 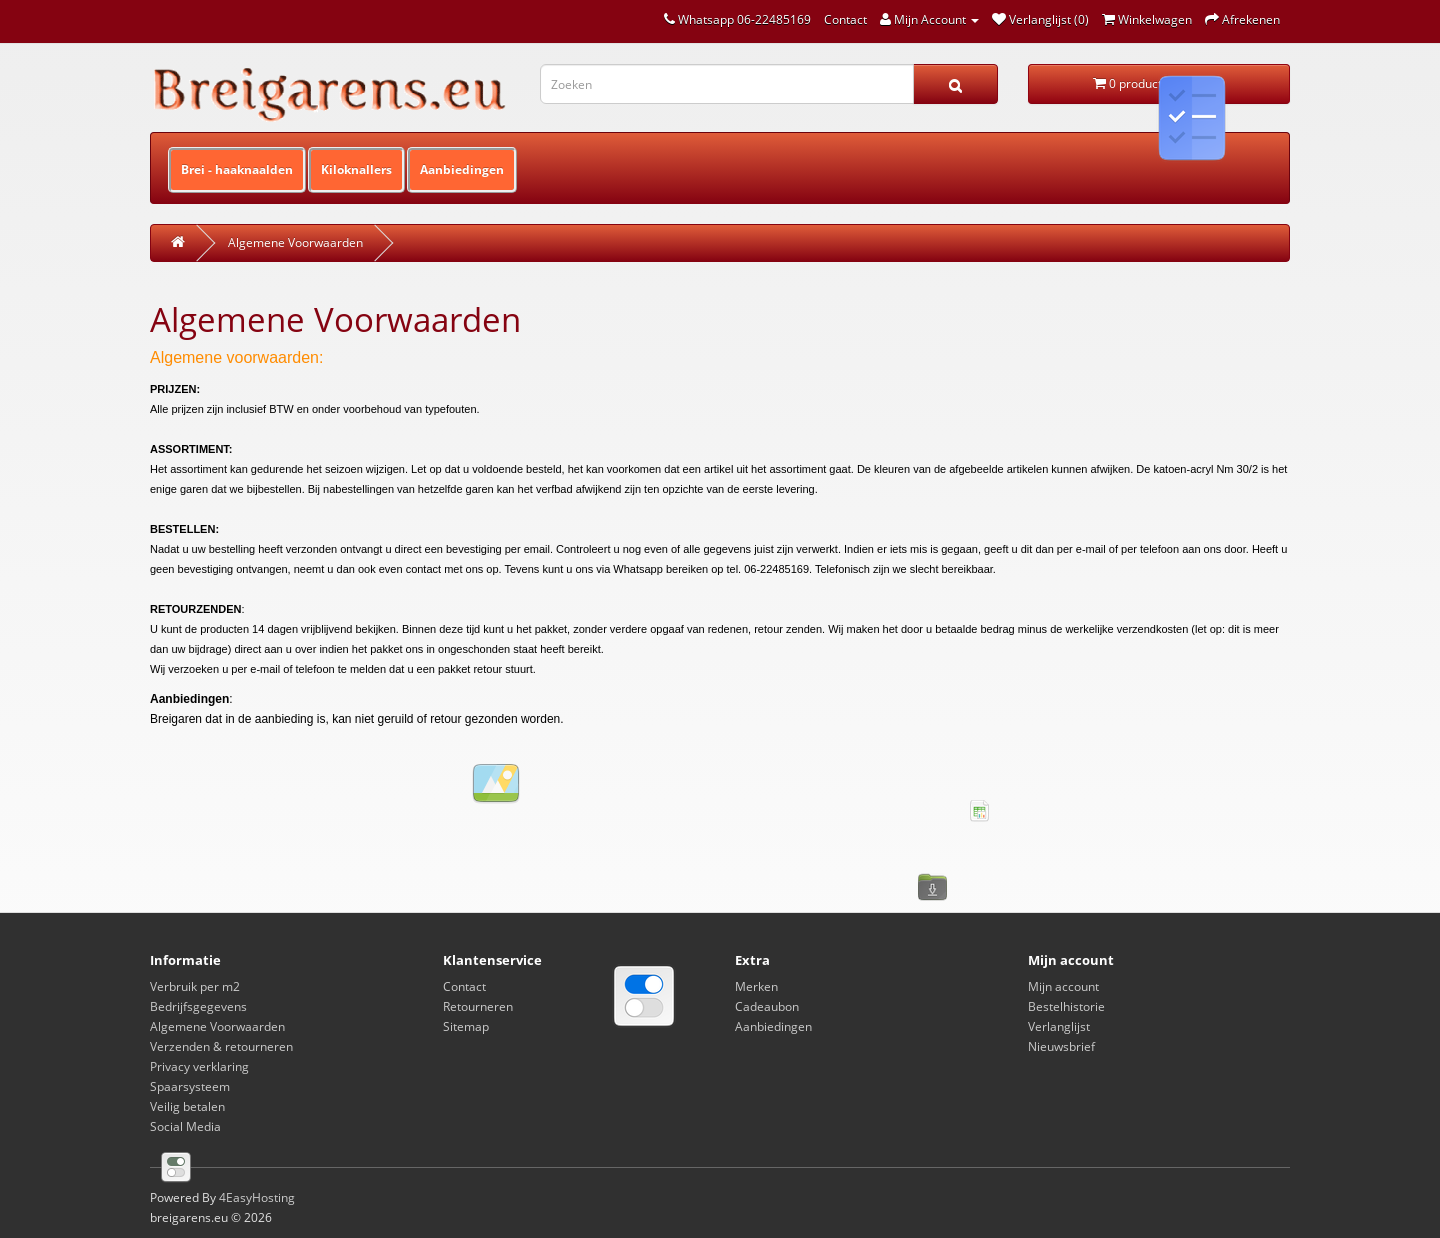 I want to click on open gnome tweaks to customize desktop settings, so click(x=644, y=996).